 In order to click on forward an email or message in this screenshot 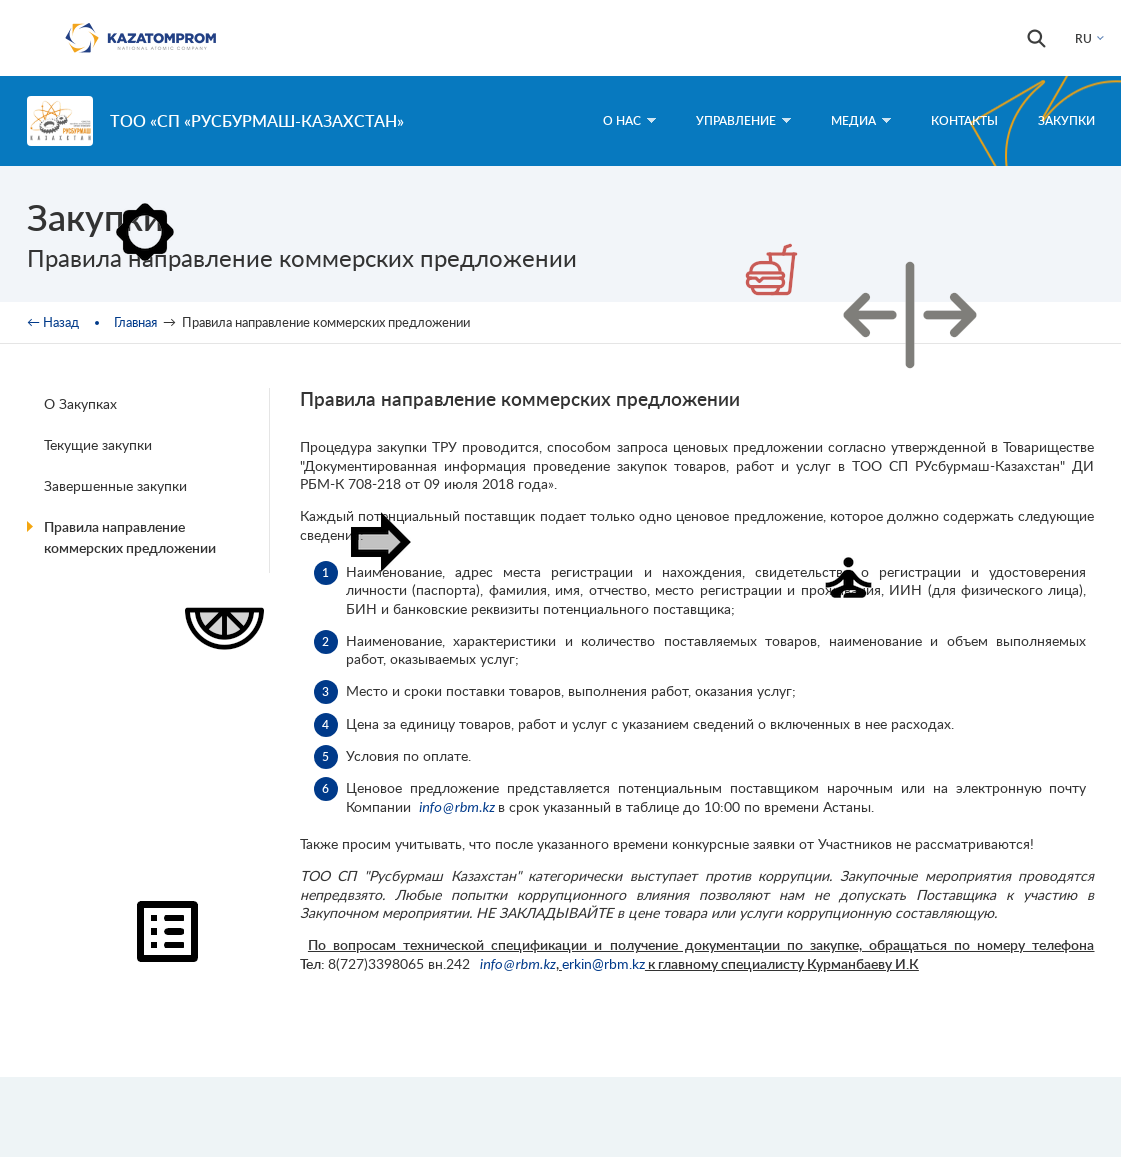, I will do `click(381, 542)`.